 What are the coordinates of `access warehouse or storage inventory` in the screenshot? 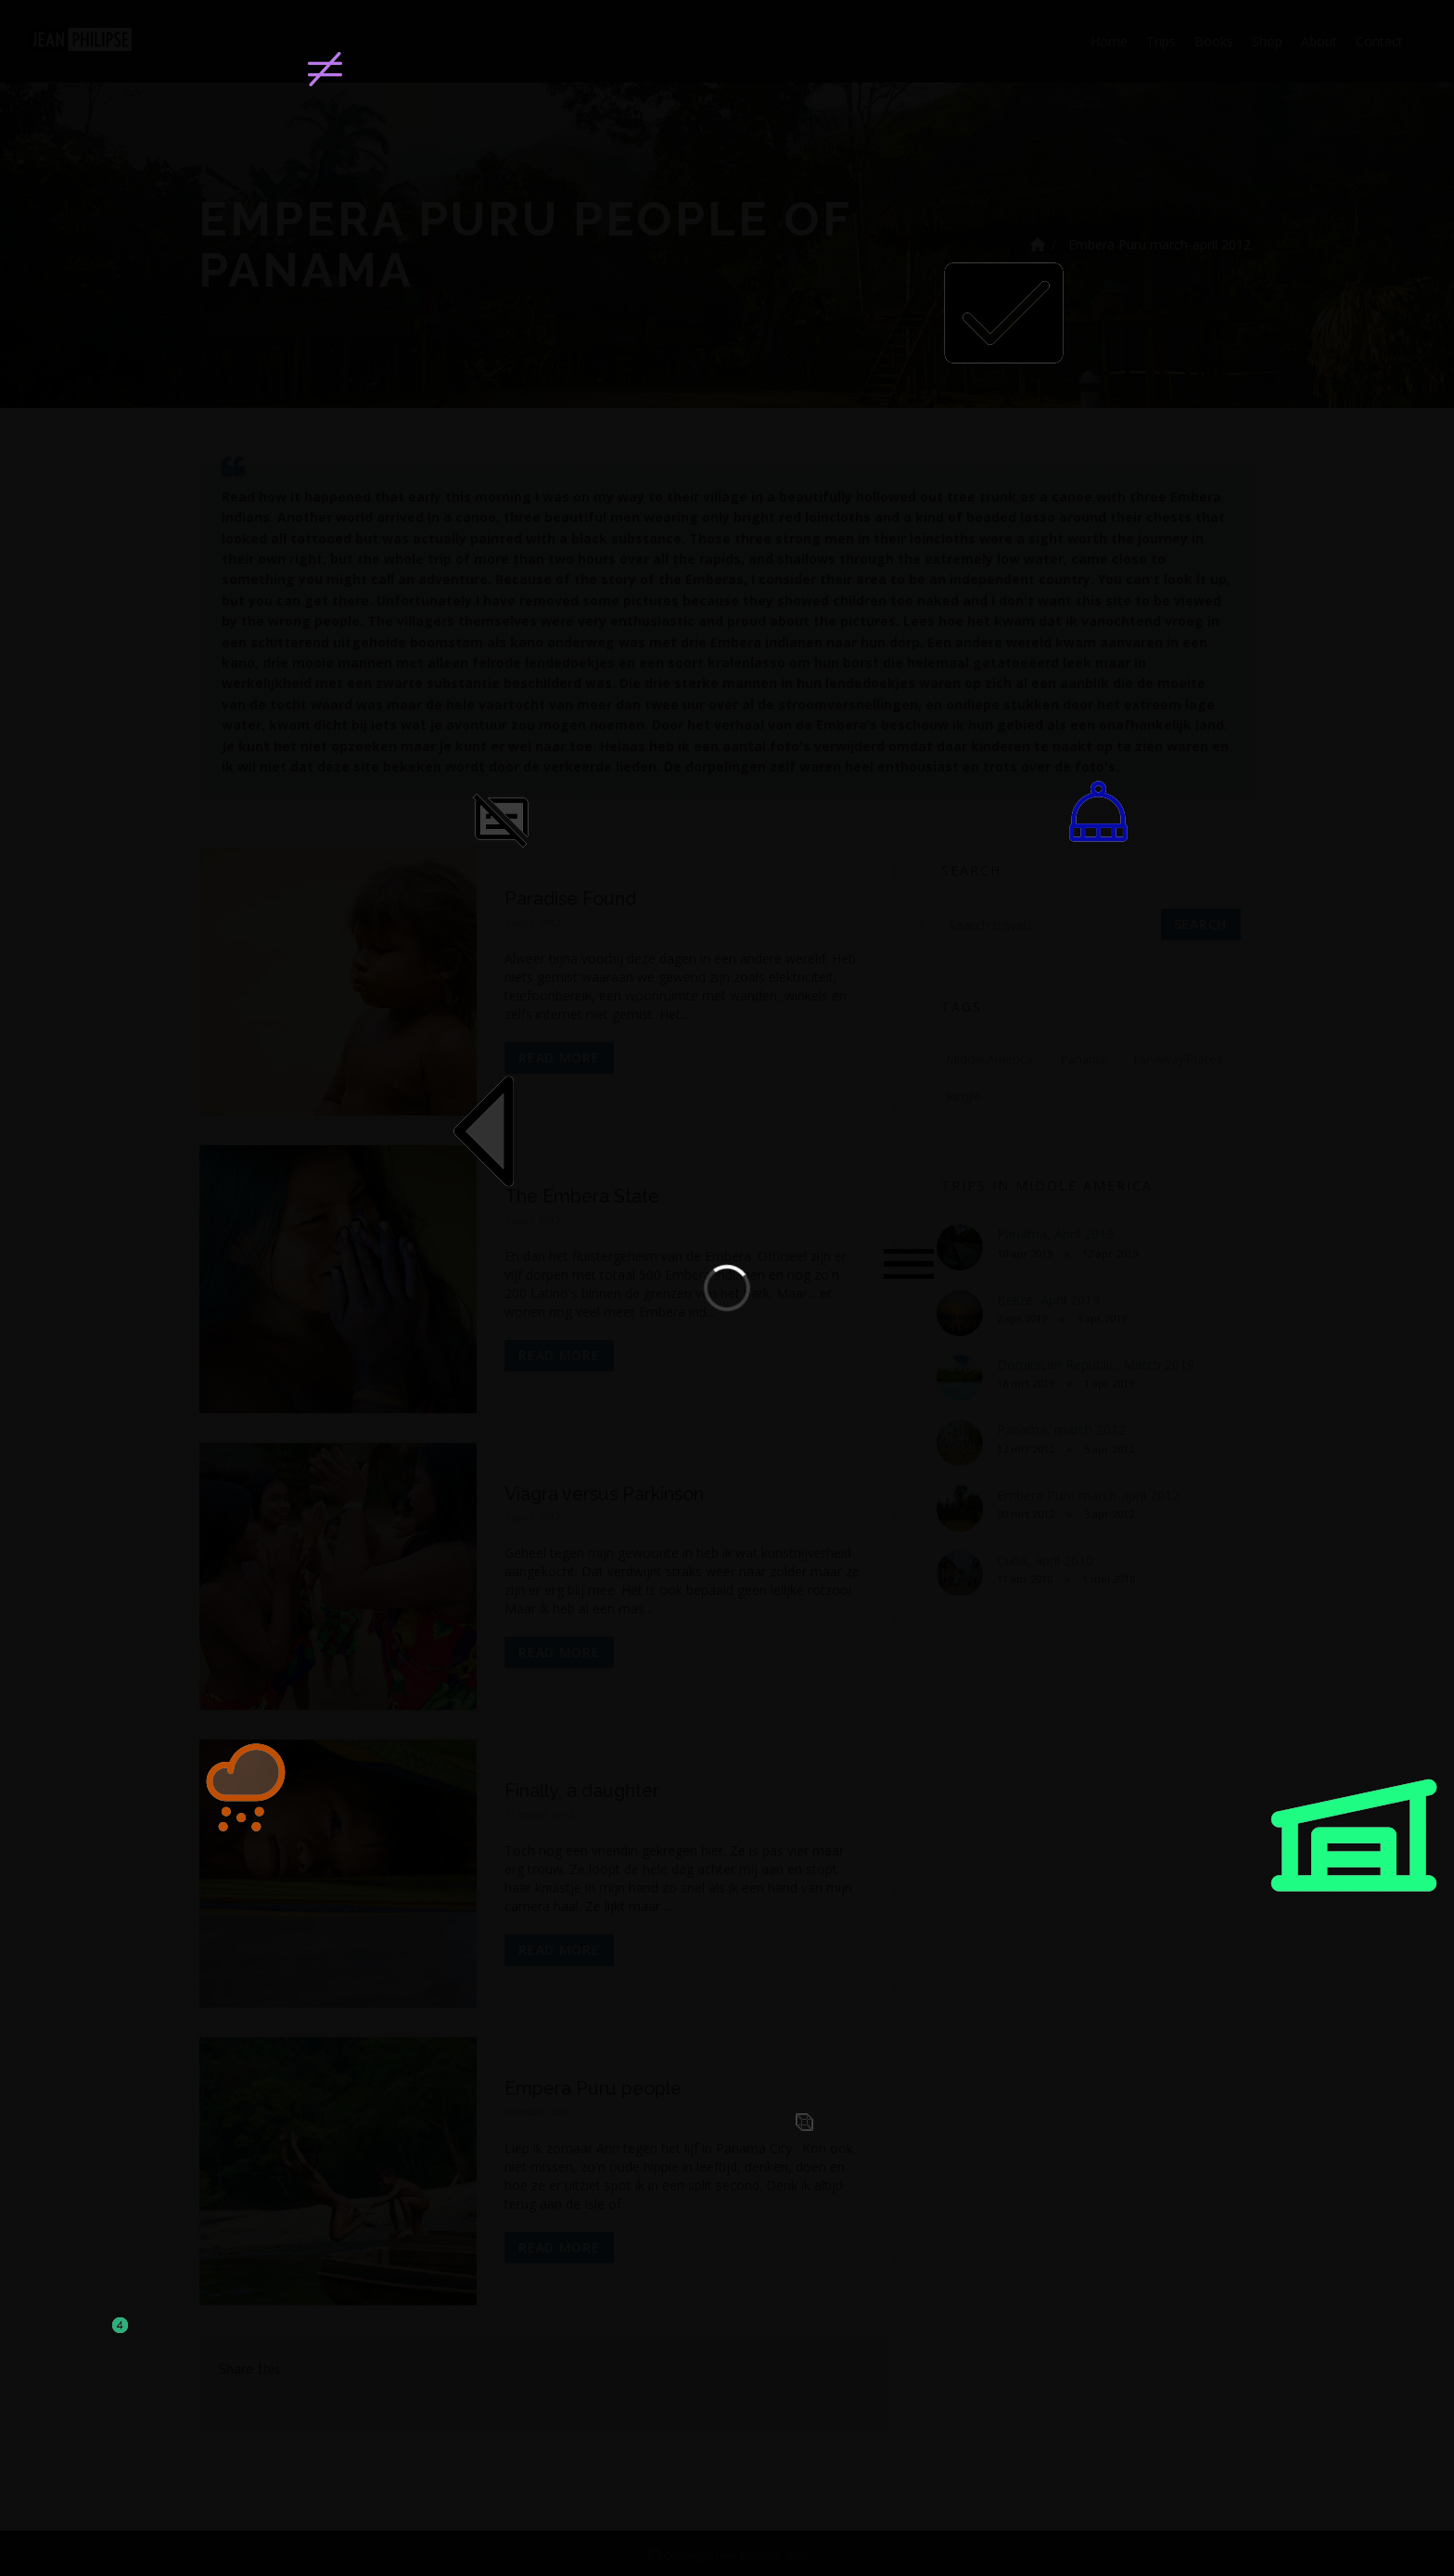 It's located at (1354, 1841).